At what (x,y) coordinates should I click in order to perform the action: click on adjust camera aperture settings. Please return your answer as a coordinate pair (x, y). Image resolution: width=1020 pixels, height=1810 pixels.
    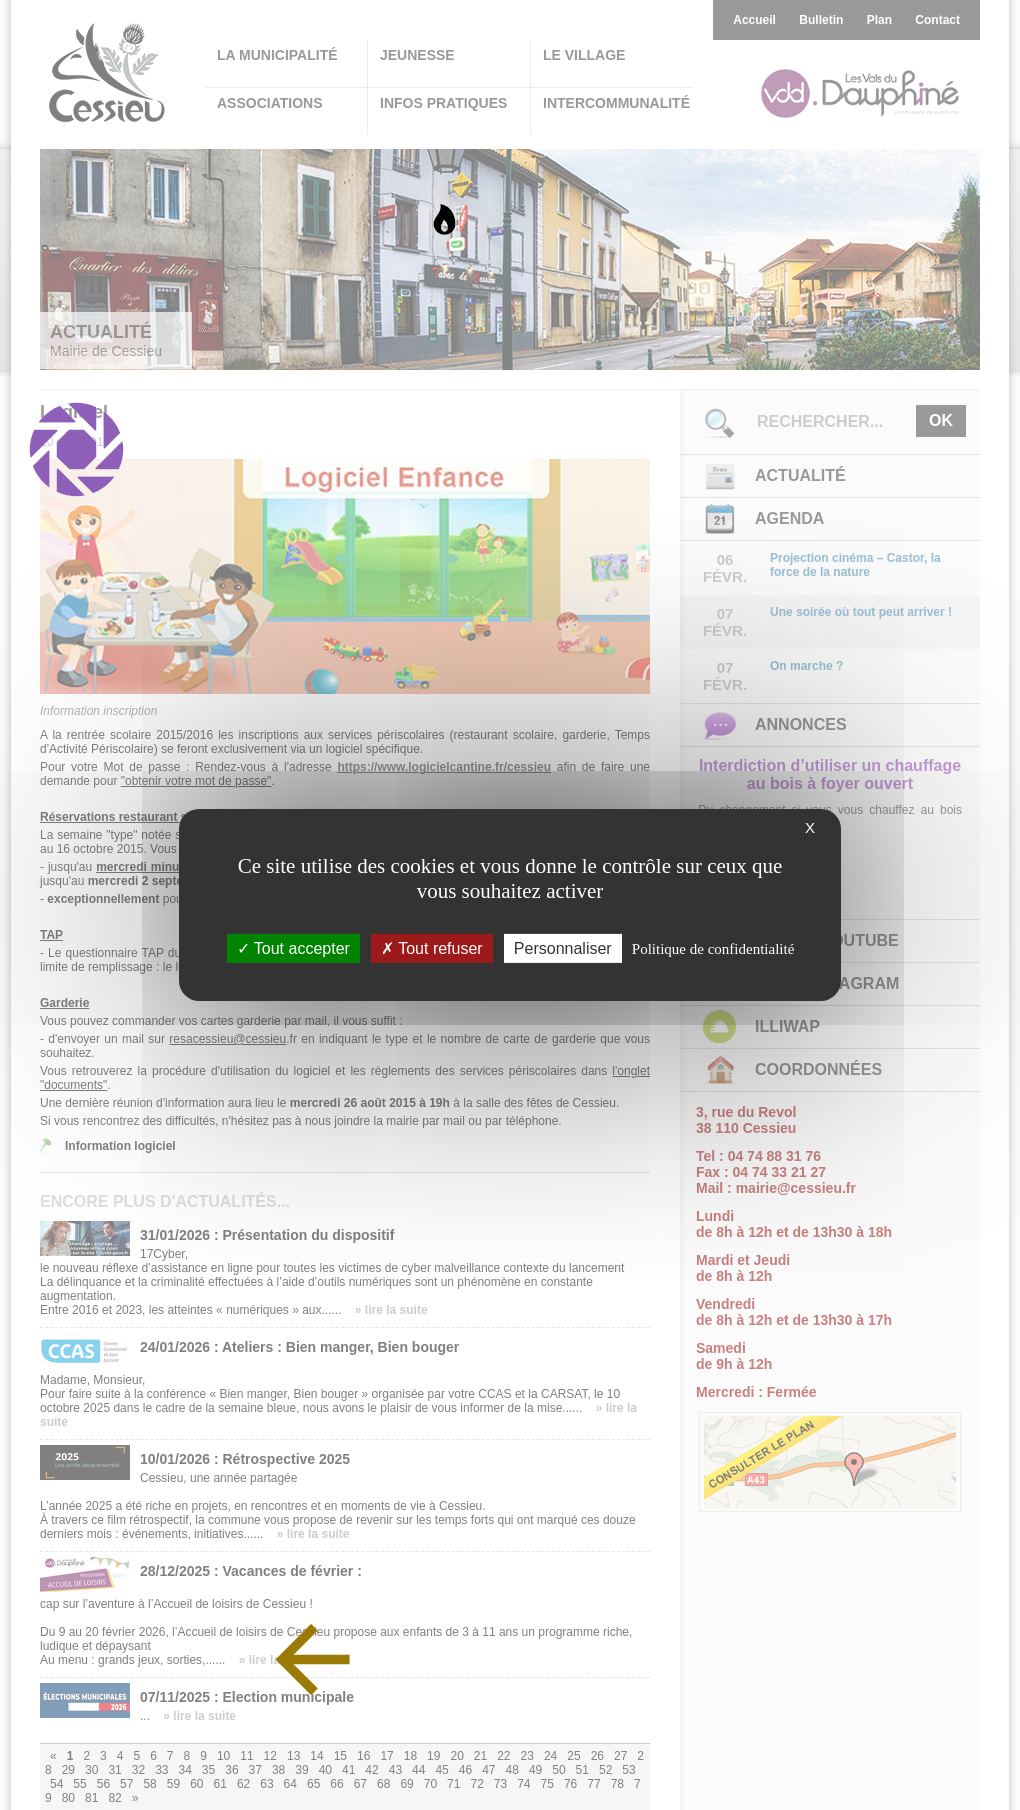
    Looking at the image, I should click on (76, 449).